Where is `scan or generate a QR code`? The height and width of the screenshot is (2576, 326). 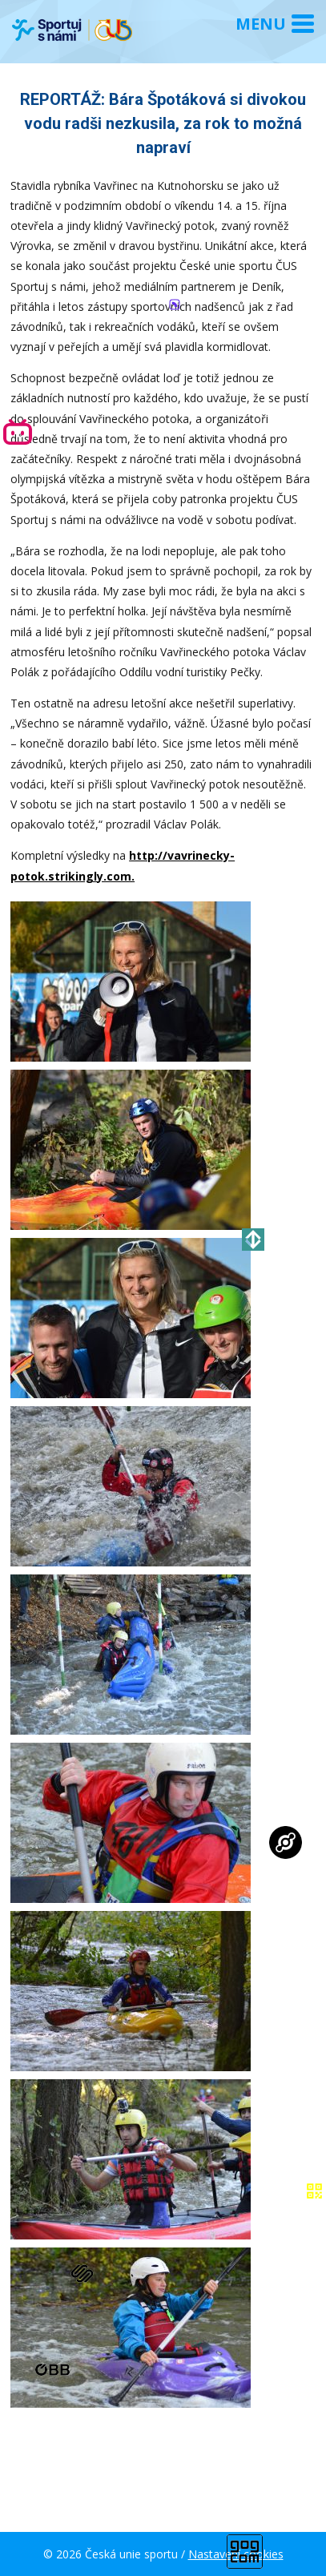 scan or generate a QR code is located at coordinates (314, 2191).